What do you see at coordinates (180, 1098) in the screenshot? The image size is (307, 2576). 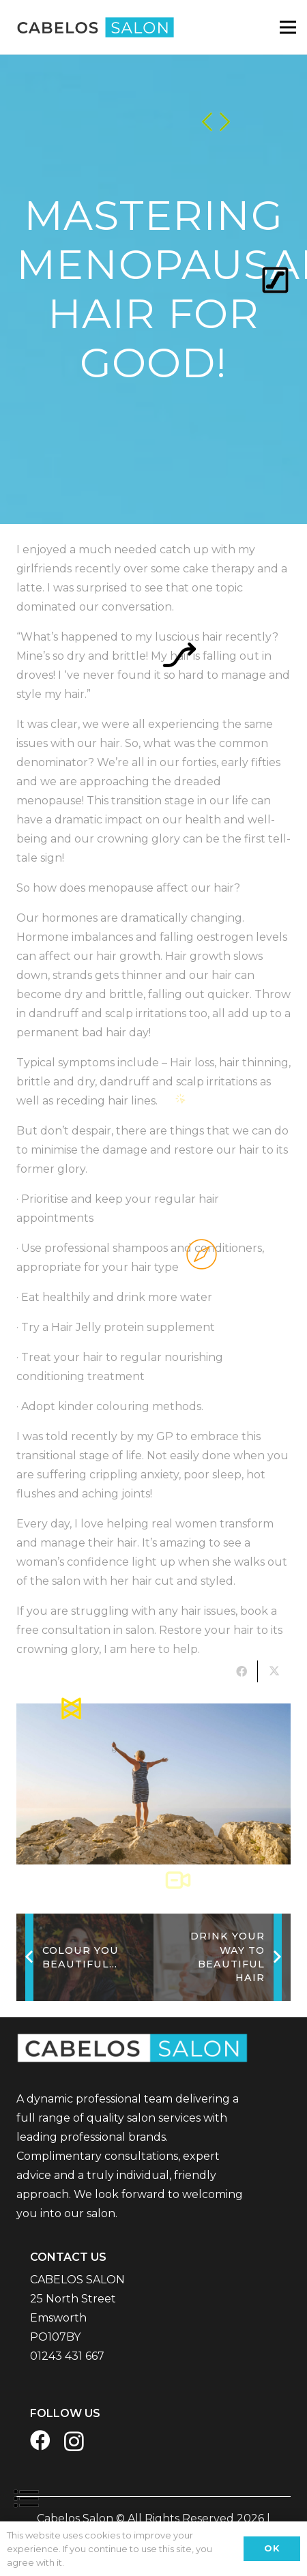 I see `tap or click to interact` at bounding box center [180, 1098].